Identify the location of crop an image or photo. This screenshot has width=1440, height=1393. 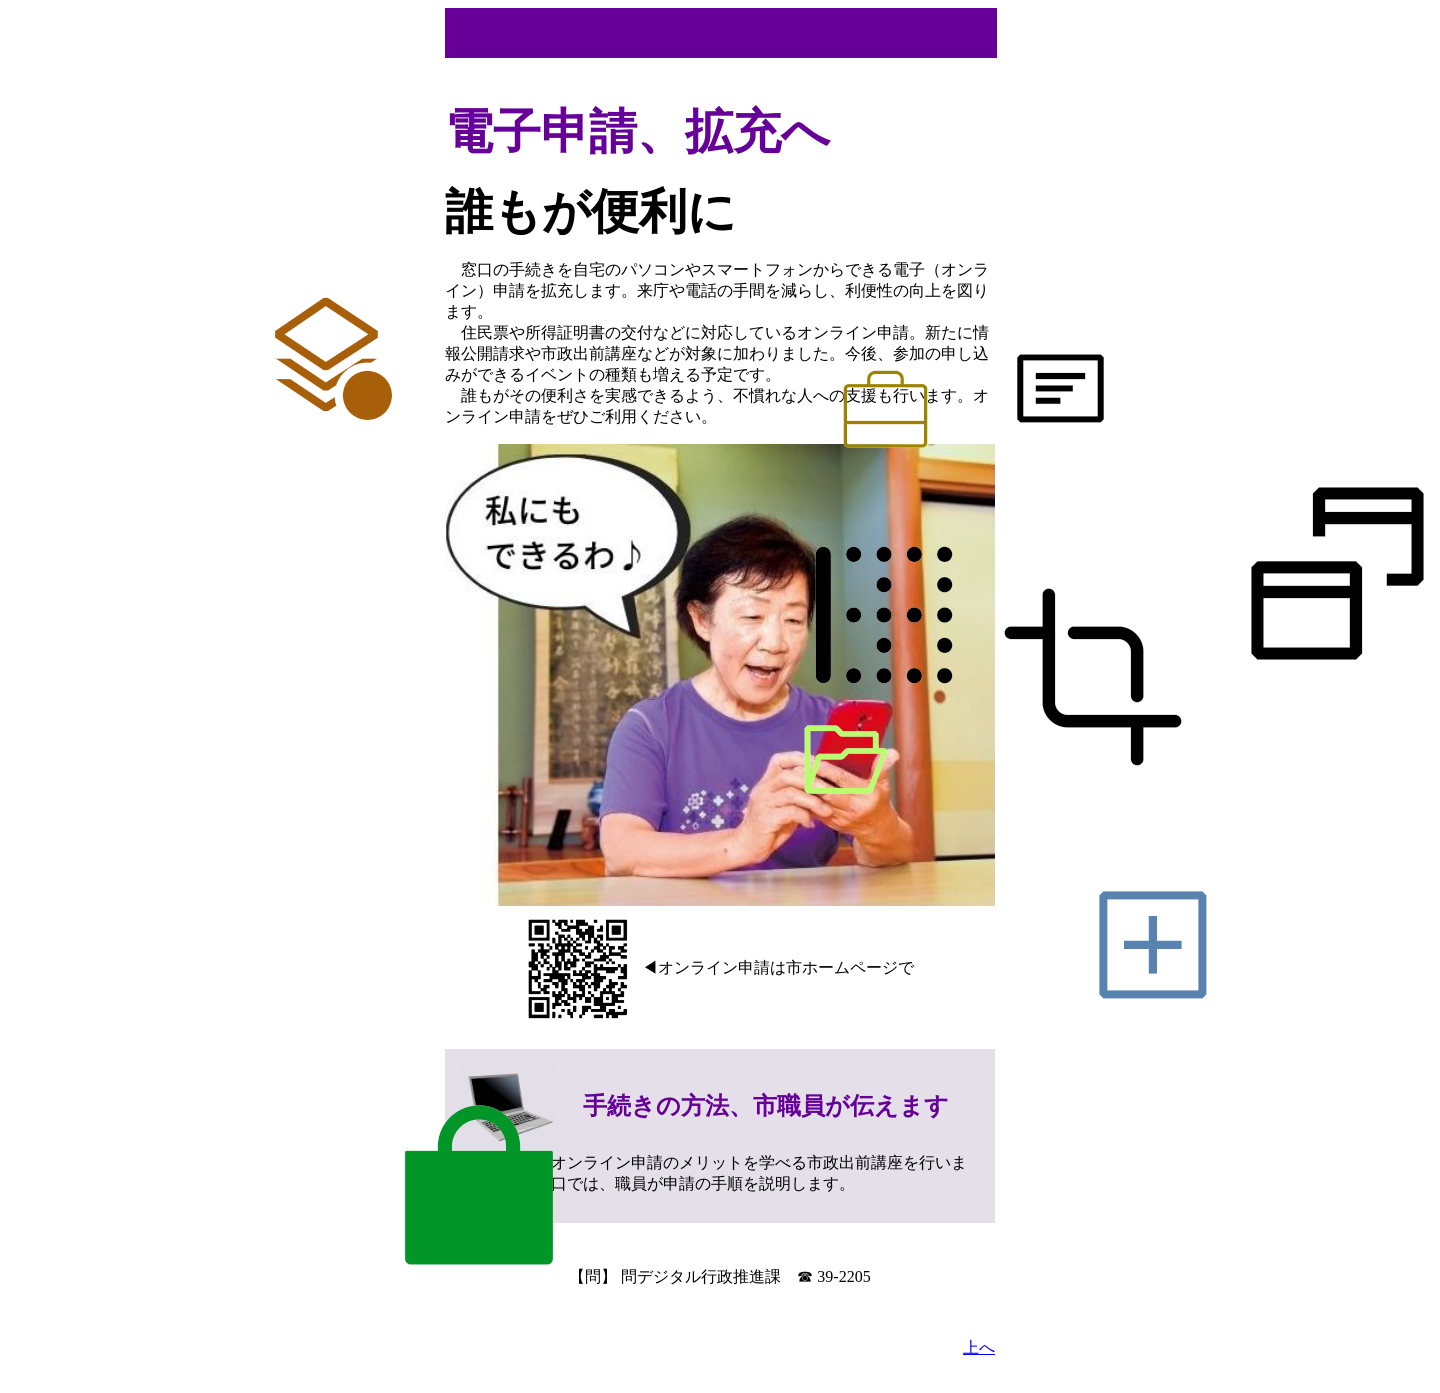
(1093, 677).